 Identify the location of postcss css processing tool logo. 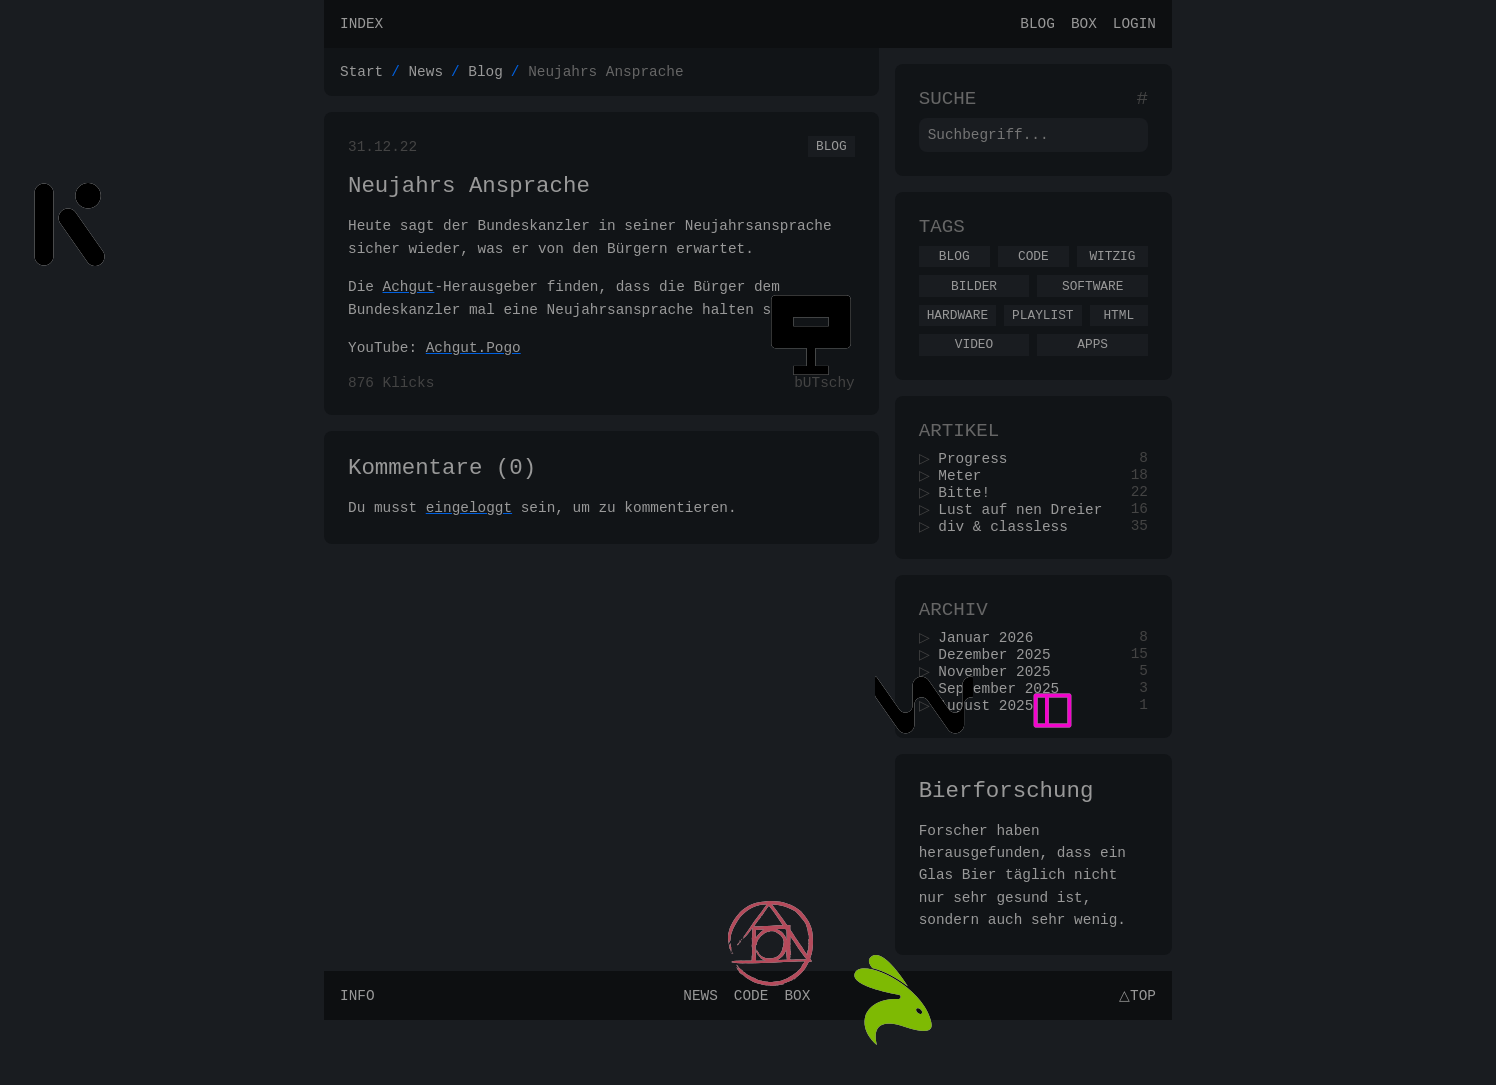
(770, 943).